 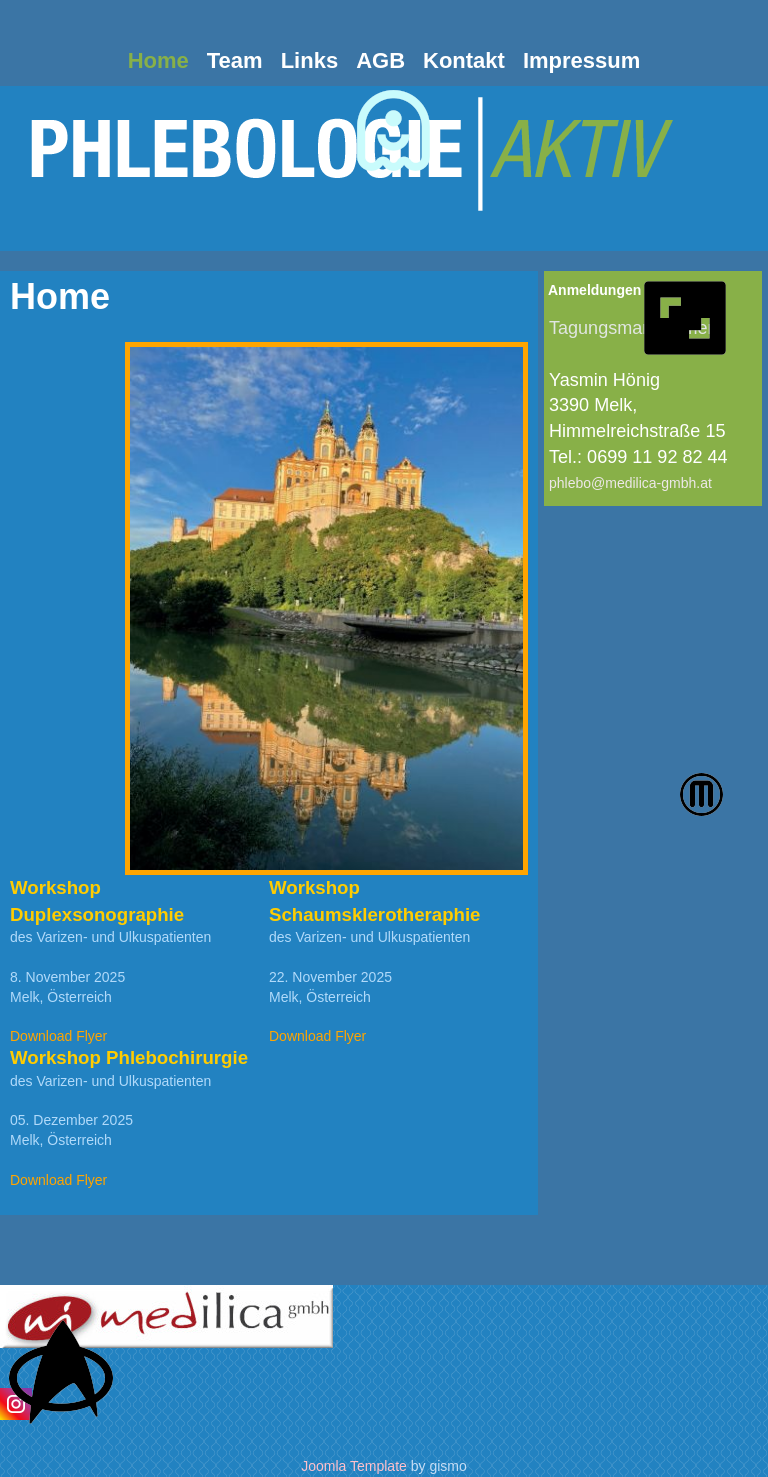 I want to click on makerbot logo, so click(x=701, y=794).